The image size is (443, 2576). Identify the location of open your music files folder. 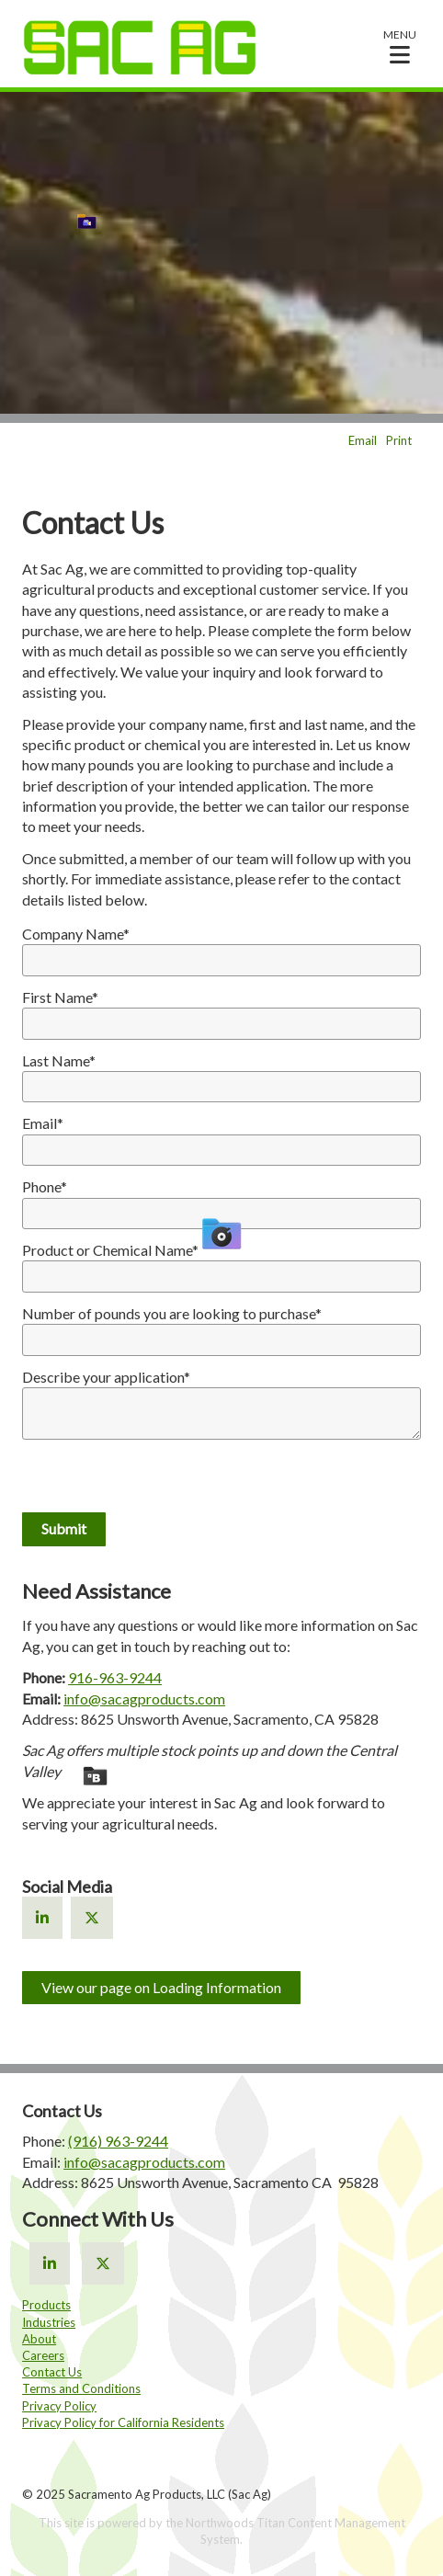
(222, 1235).